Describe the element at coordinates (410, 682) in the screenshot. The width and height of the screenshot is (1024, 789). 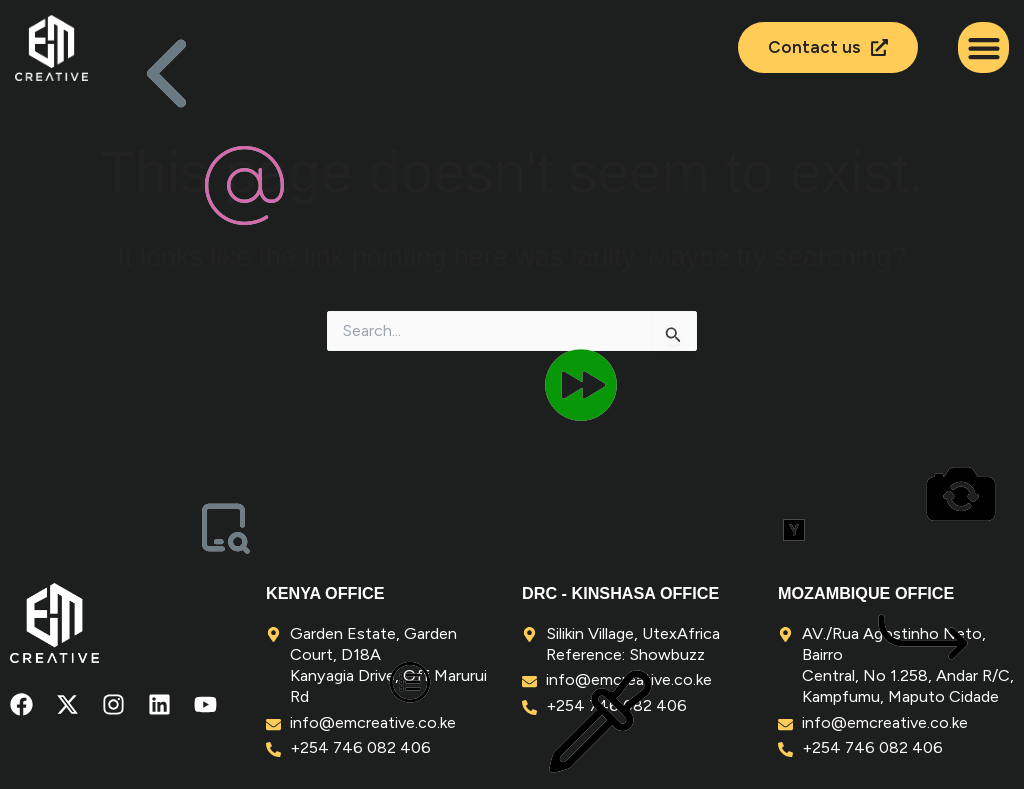
I see `view list or menu options` at that location.